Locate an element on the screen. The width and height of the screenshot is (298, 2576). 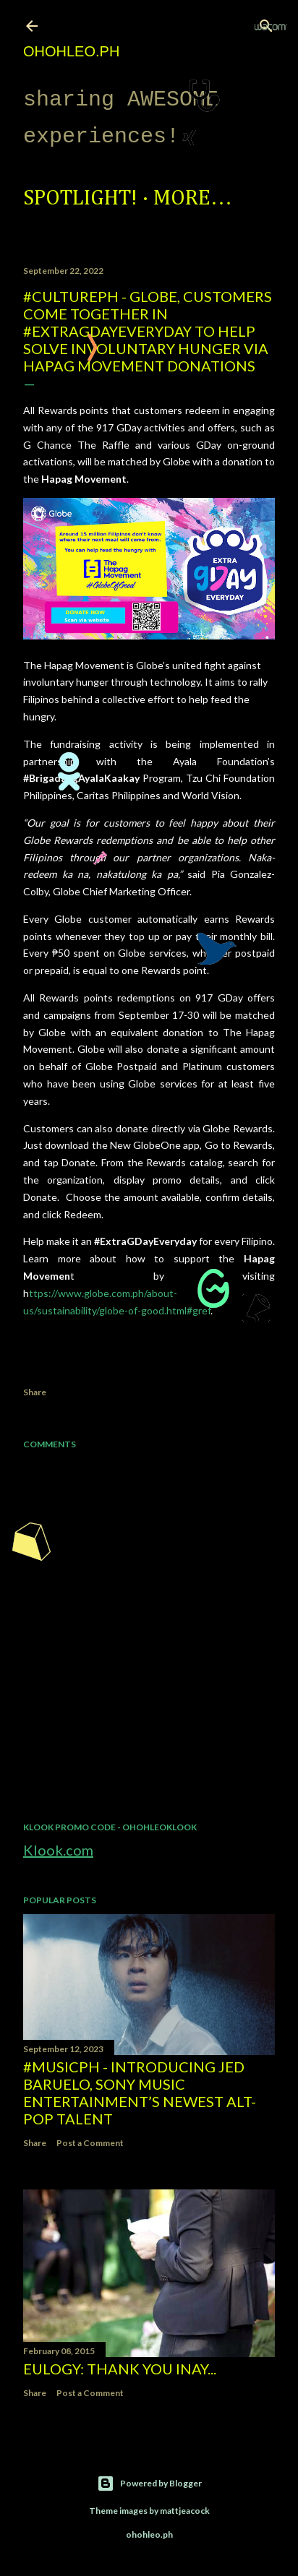
link to Xing professional network profile is located at coordinates (189, 137).